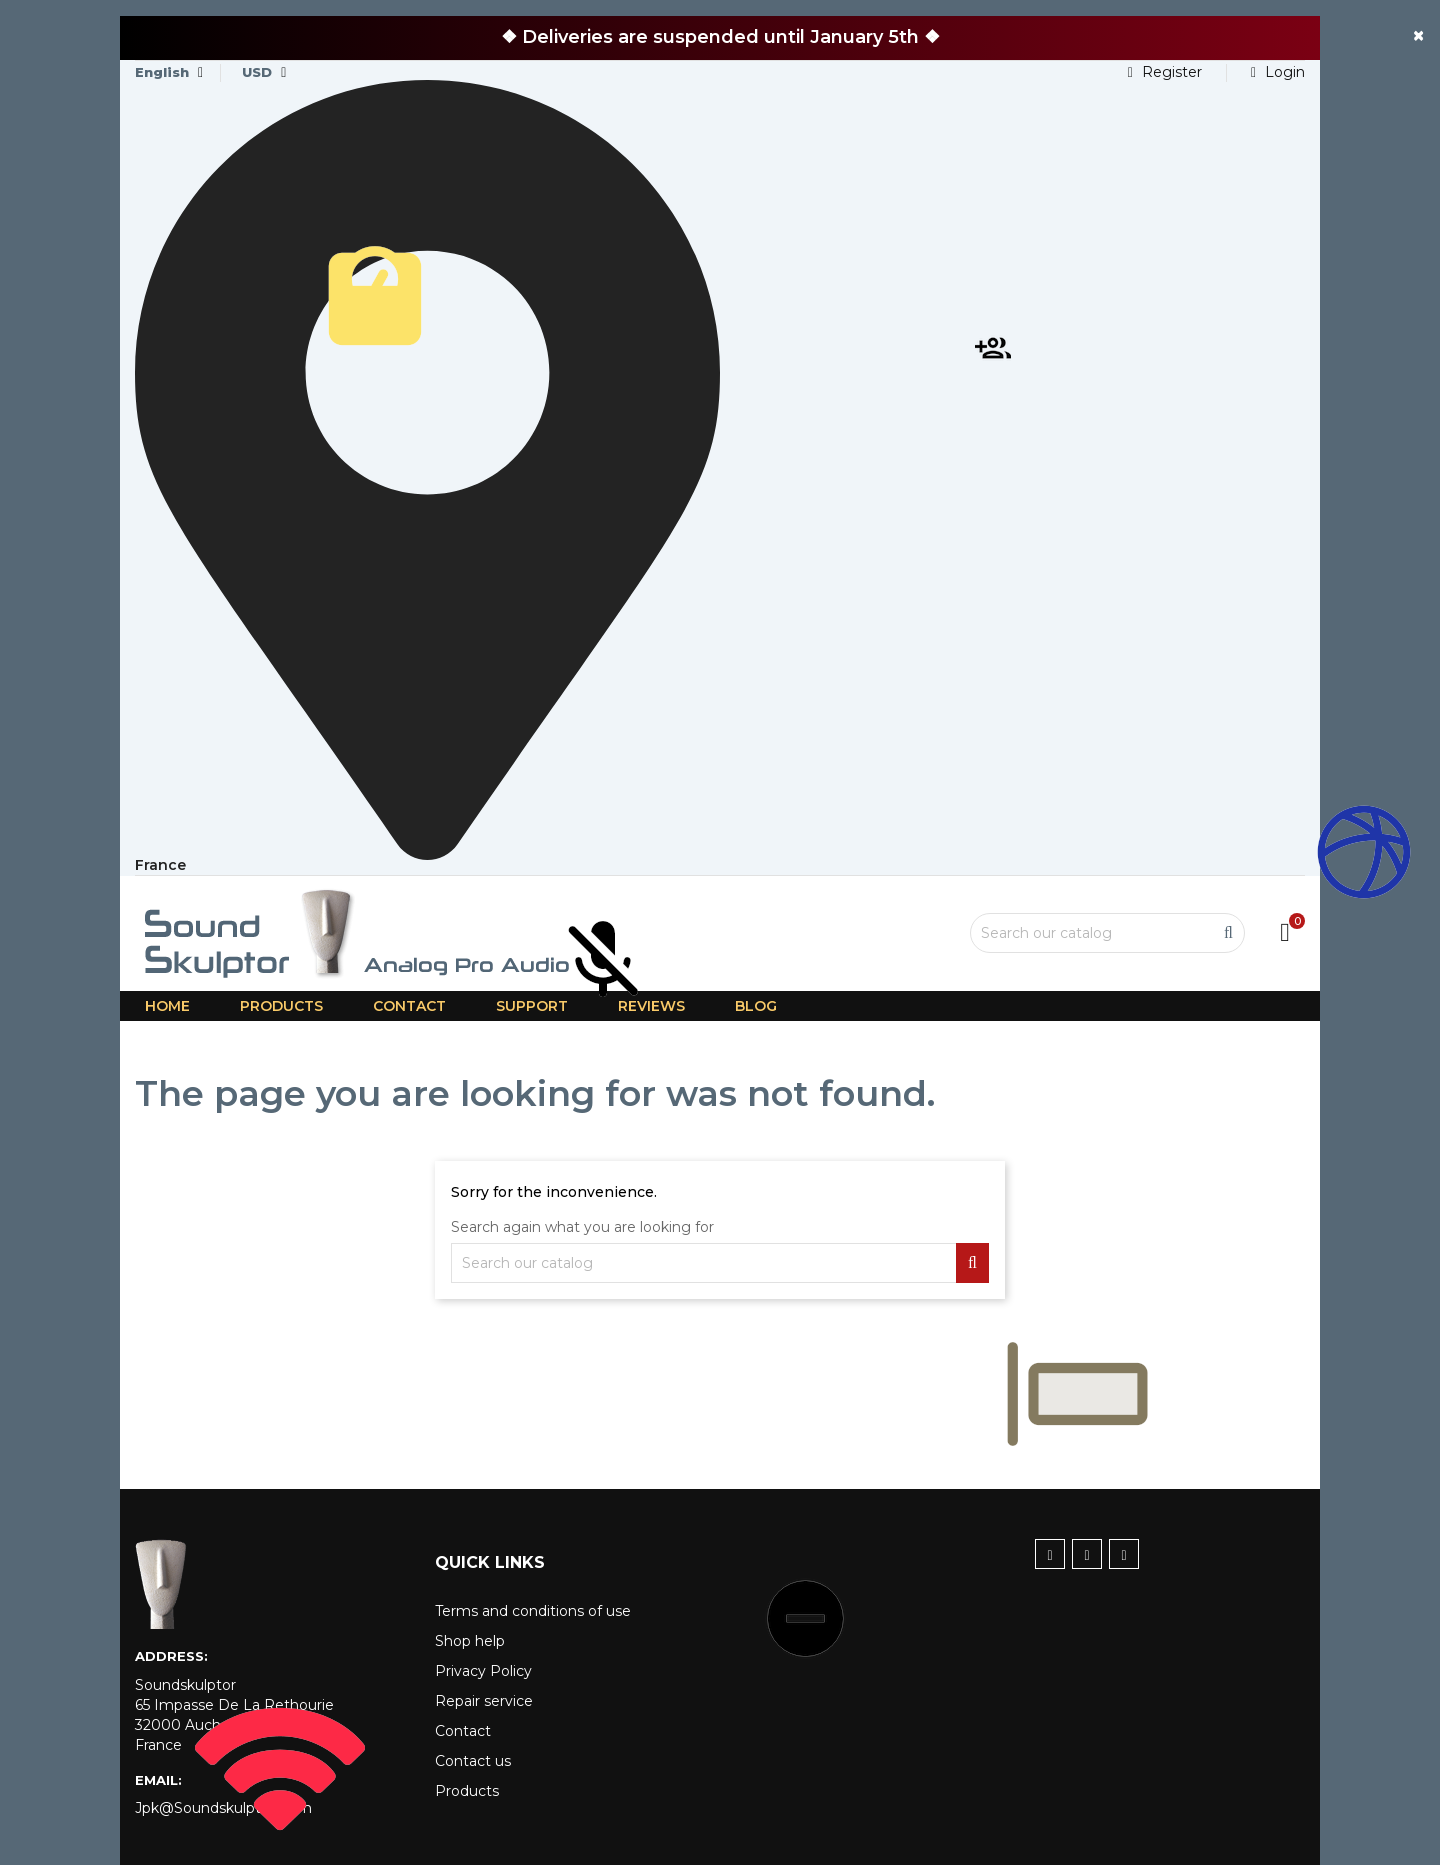  Describe the element at coordinates (280, 1769) in the screenshot. I see `indicates active wifi connection` at that location.